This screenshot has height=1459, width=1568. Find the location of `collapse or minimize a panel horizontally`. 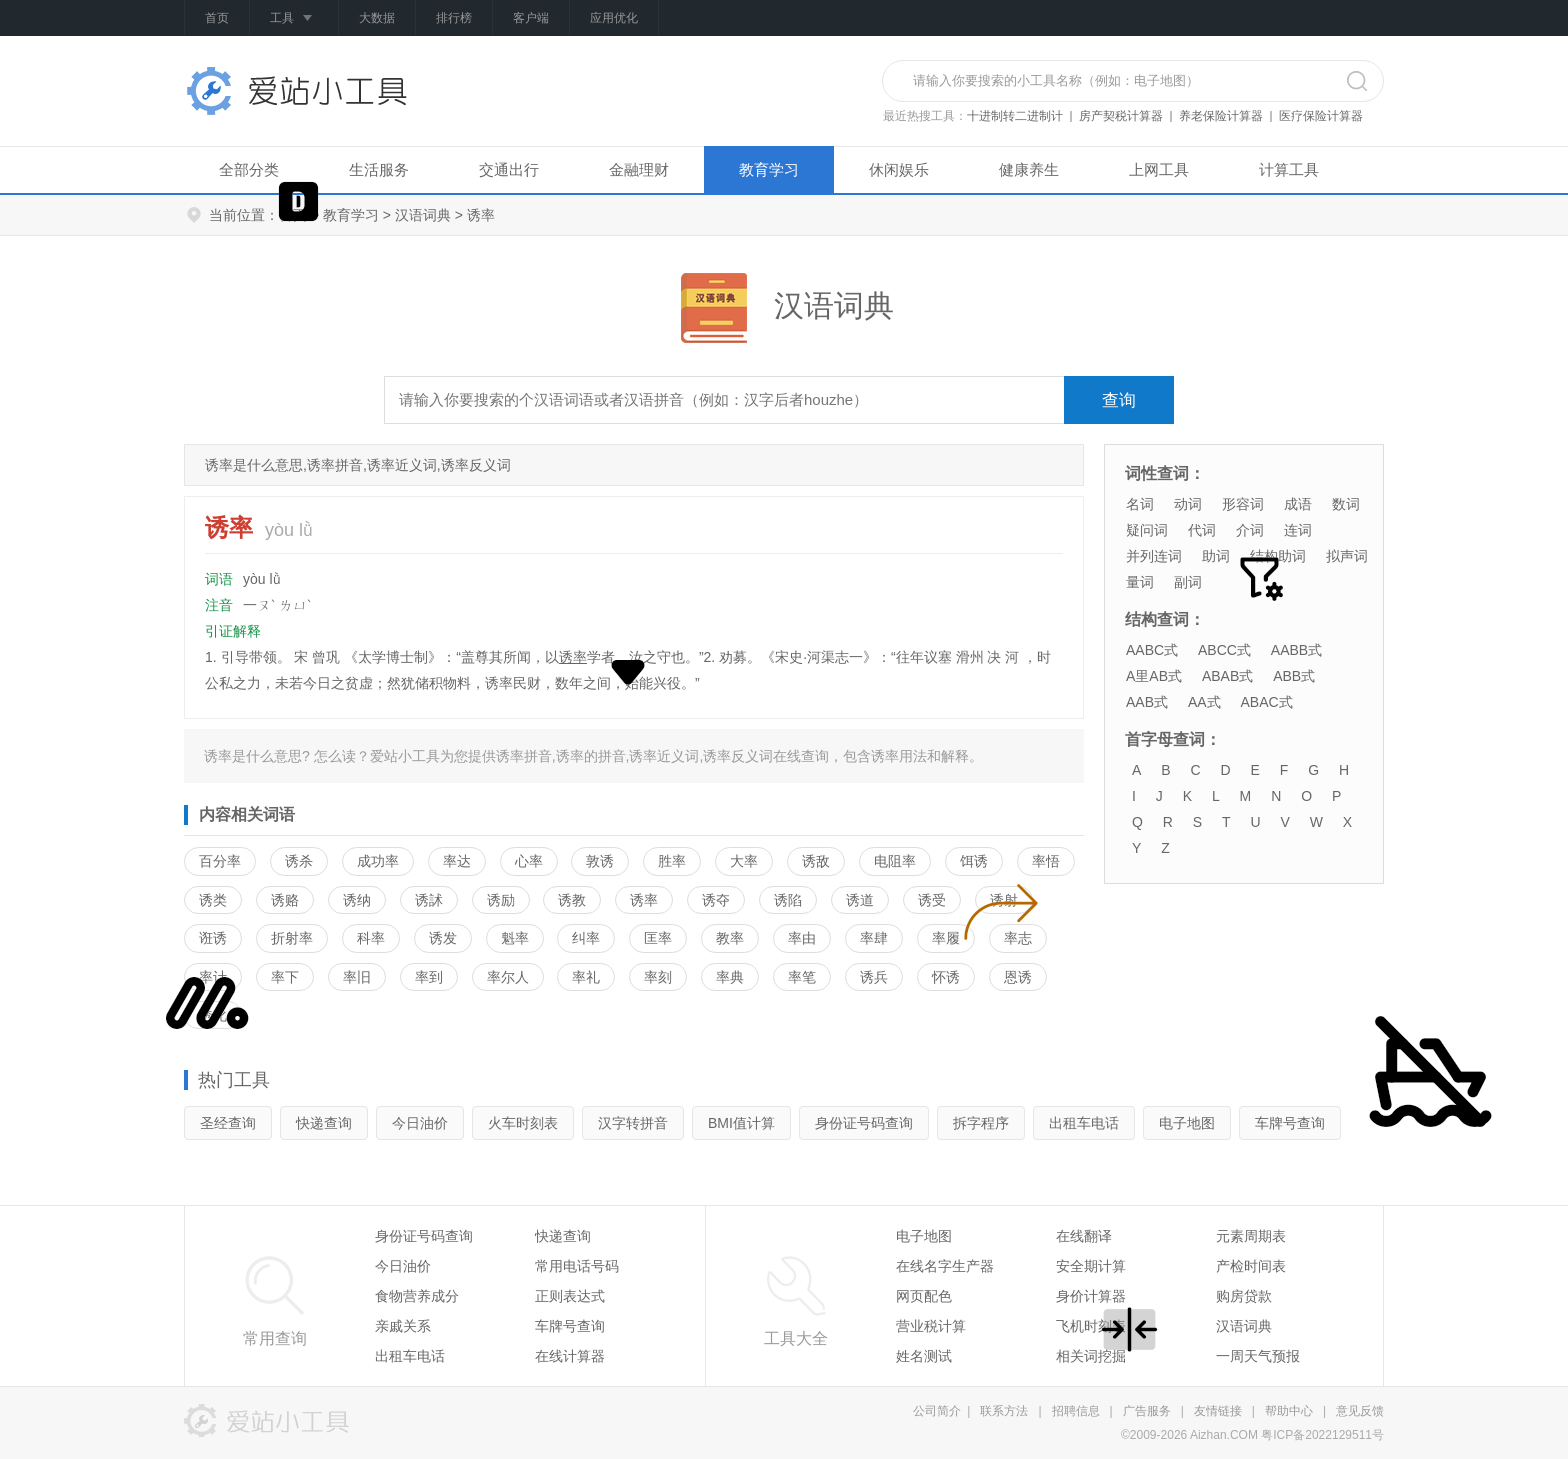

collapse or minimize a panel horizontally is located at coordinates (1129, 1329).